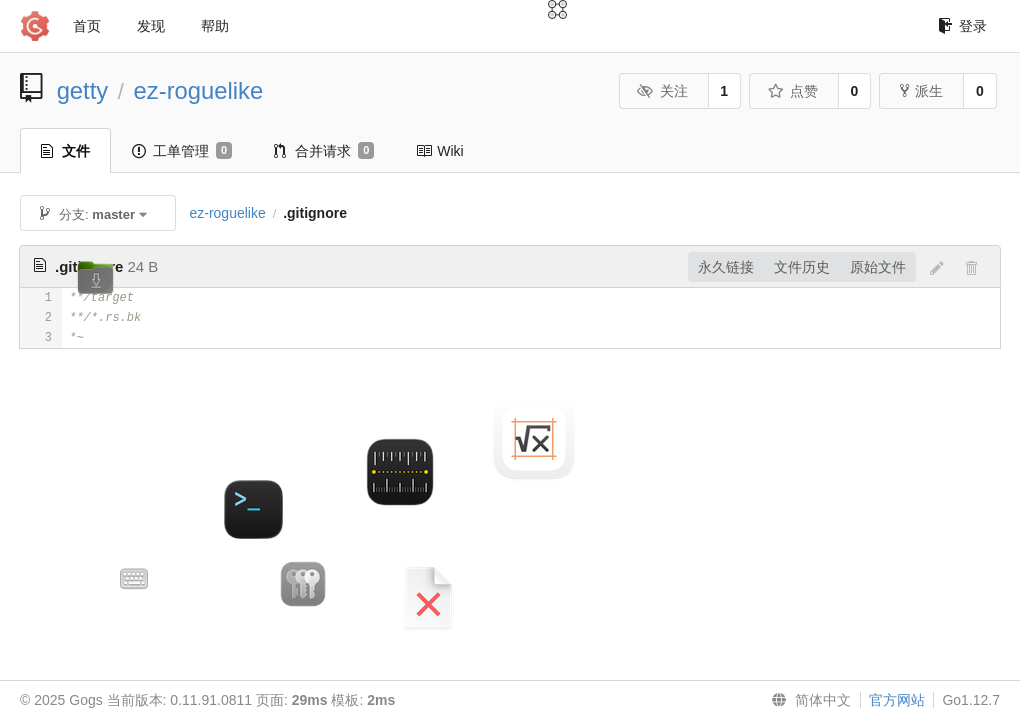  I want to click on a broken or invalid symbolic link file, so click(428, 598).